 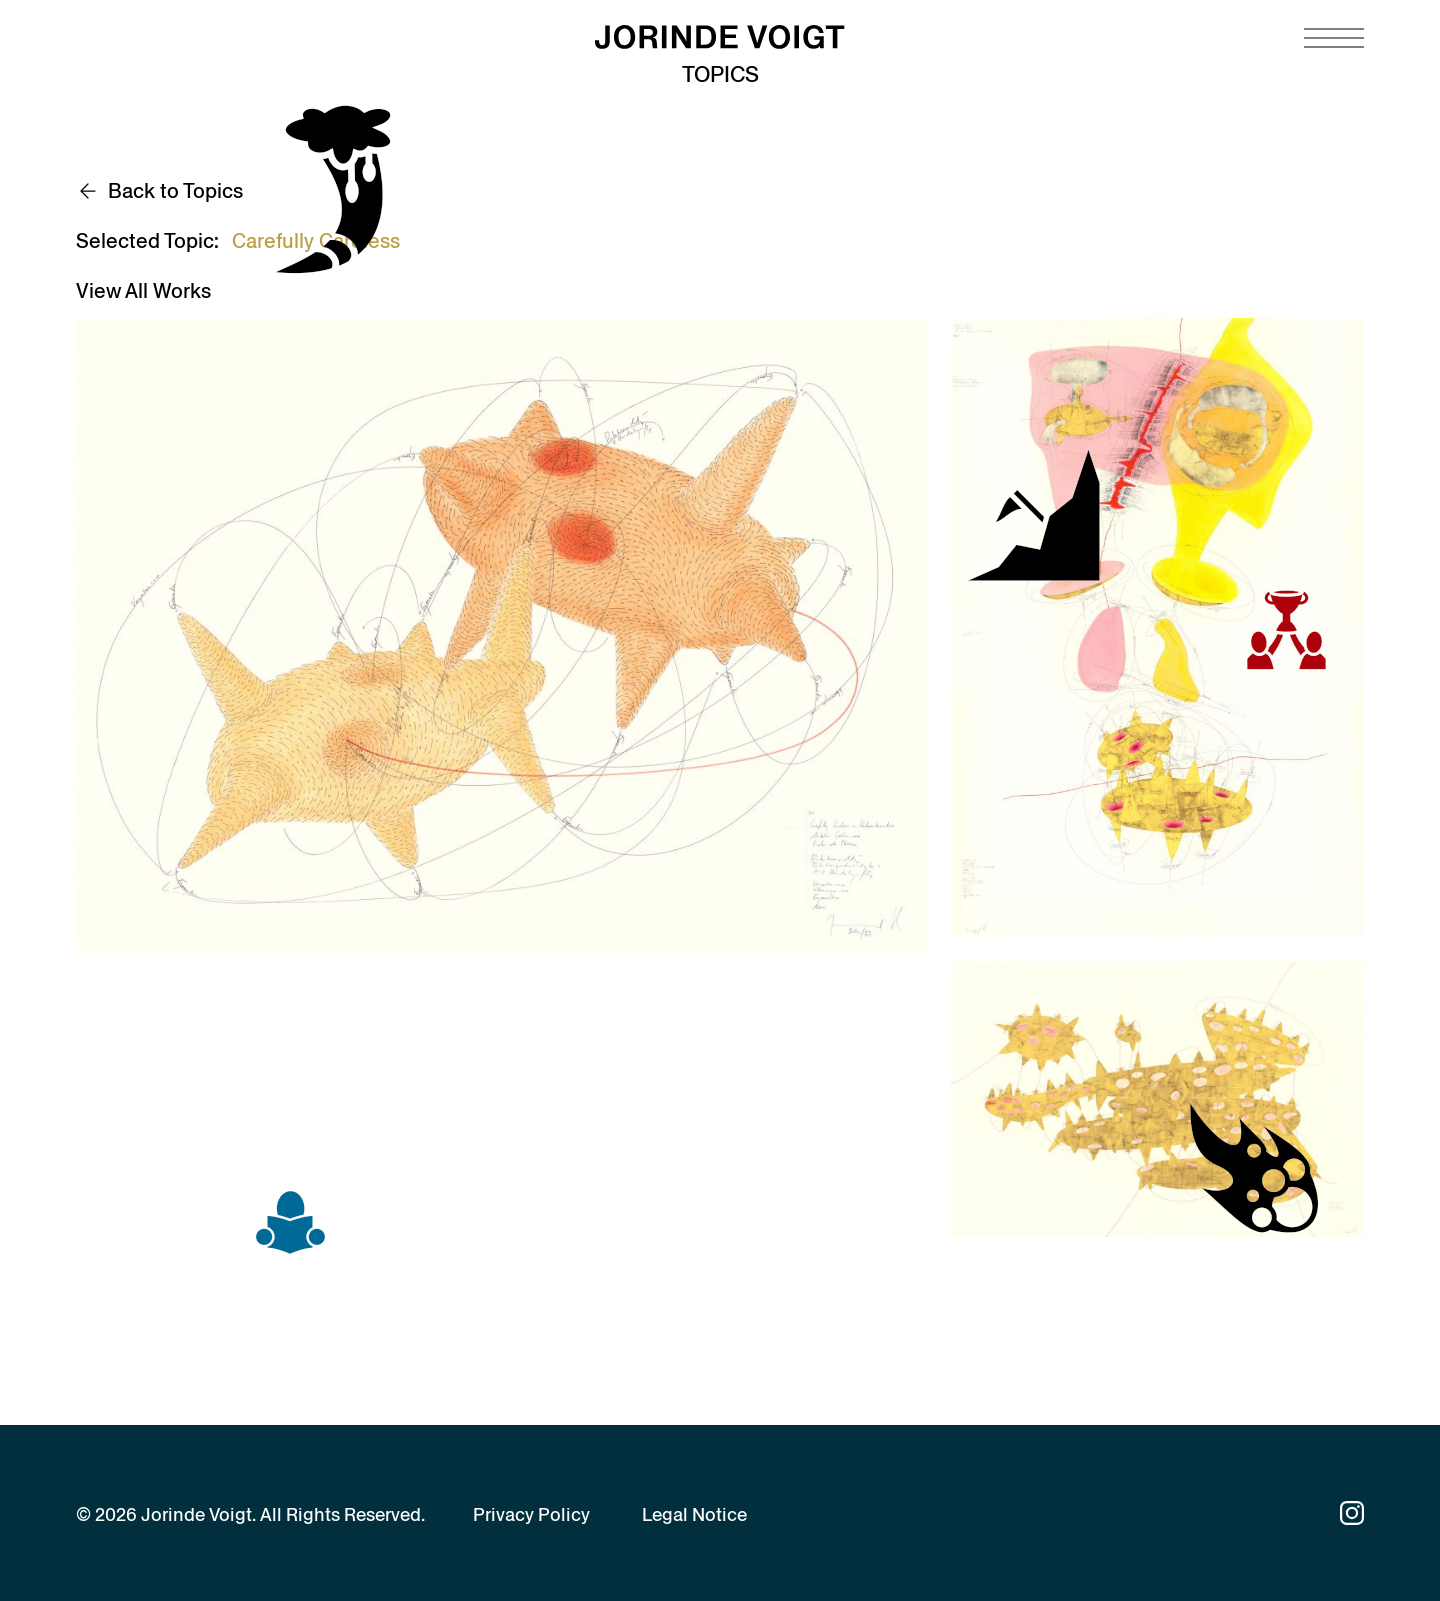 I want to click on activate fire or burn effect in game, so click(x=1251, y=1166).